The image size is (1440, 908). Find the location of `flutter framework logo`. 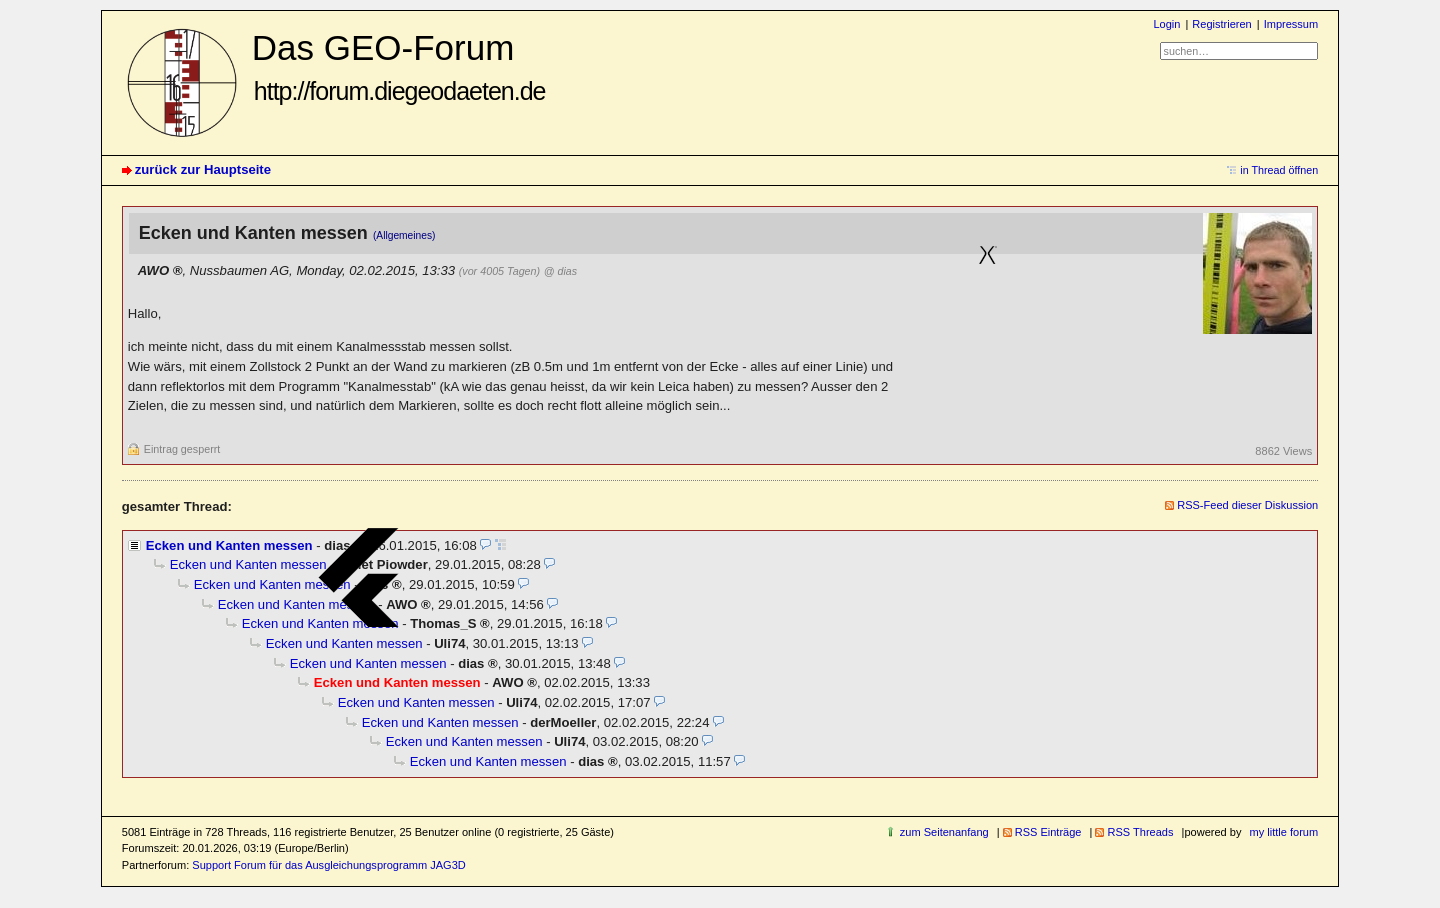

flutter framework logo is located at coordinates (358, 577).